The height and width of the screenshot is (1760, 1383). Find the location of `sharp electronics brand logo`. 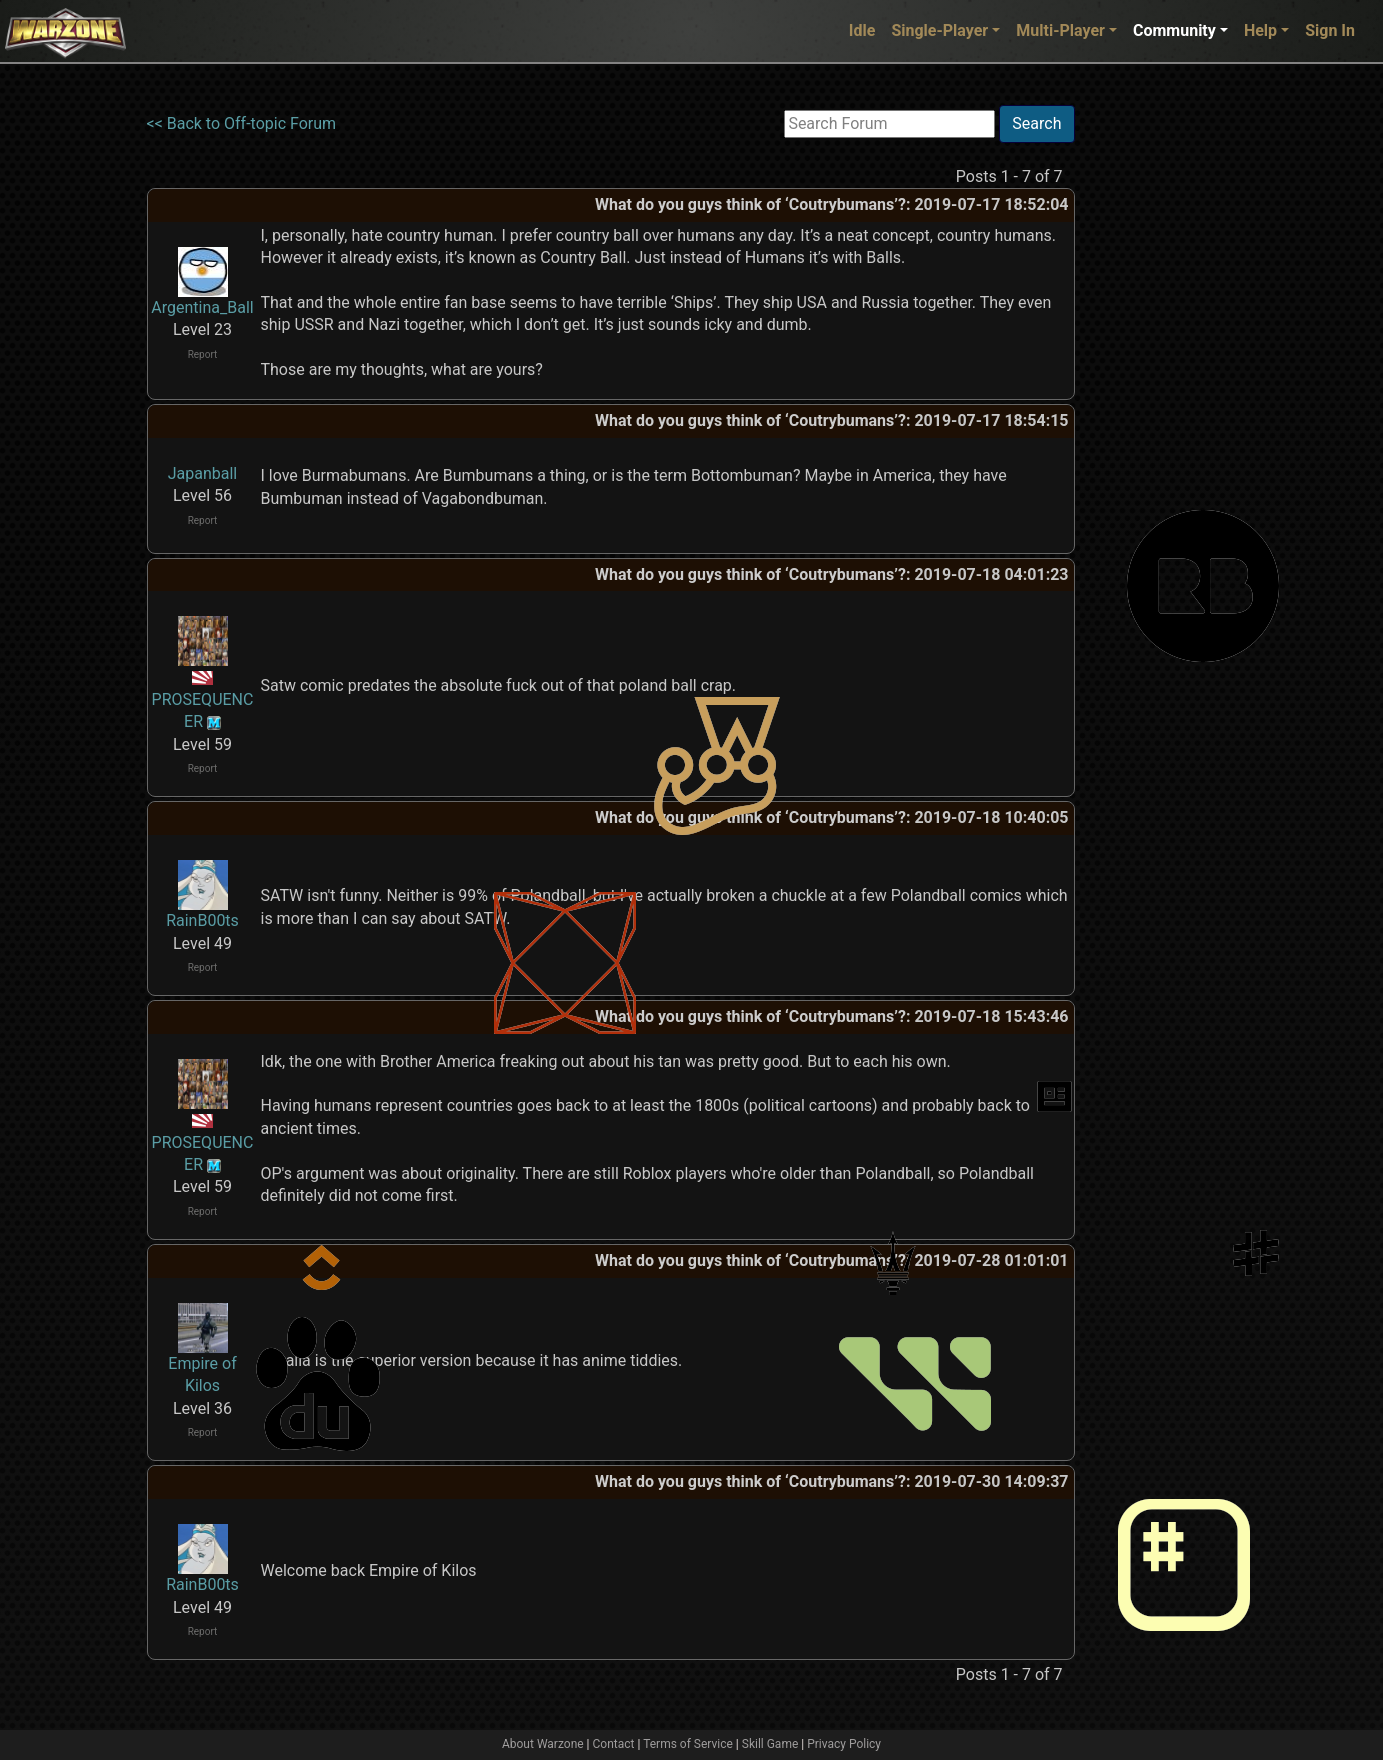

sharp electronics brand logo is located at coordinates (1256, 1253).